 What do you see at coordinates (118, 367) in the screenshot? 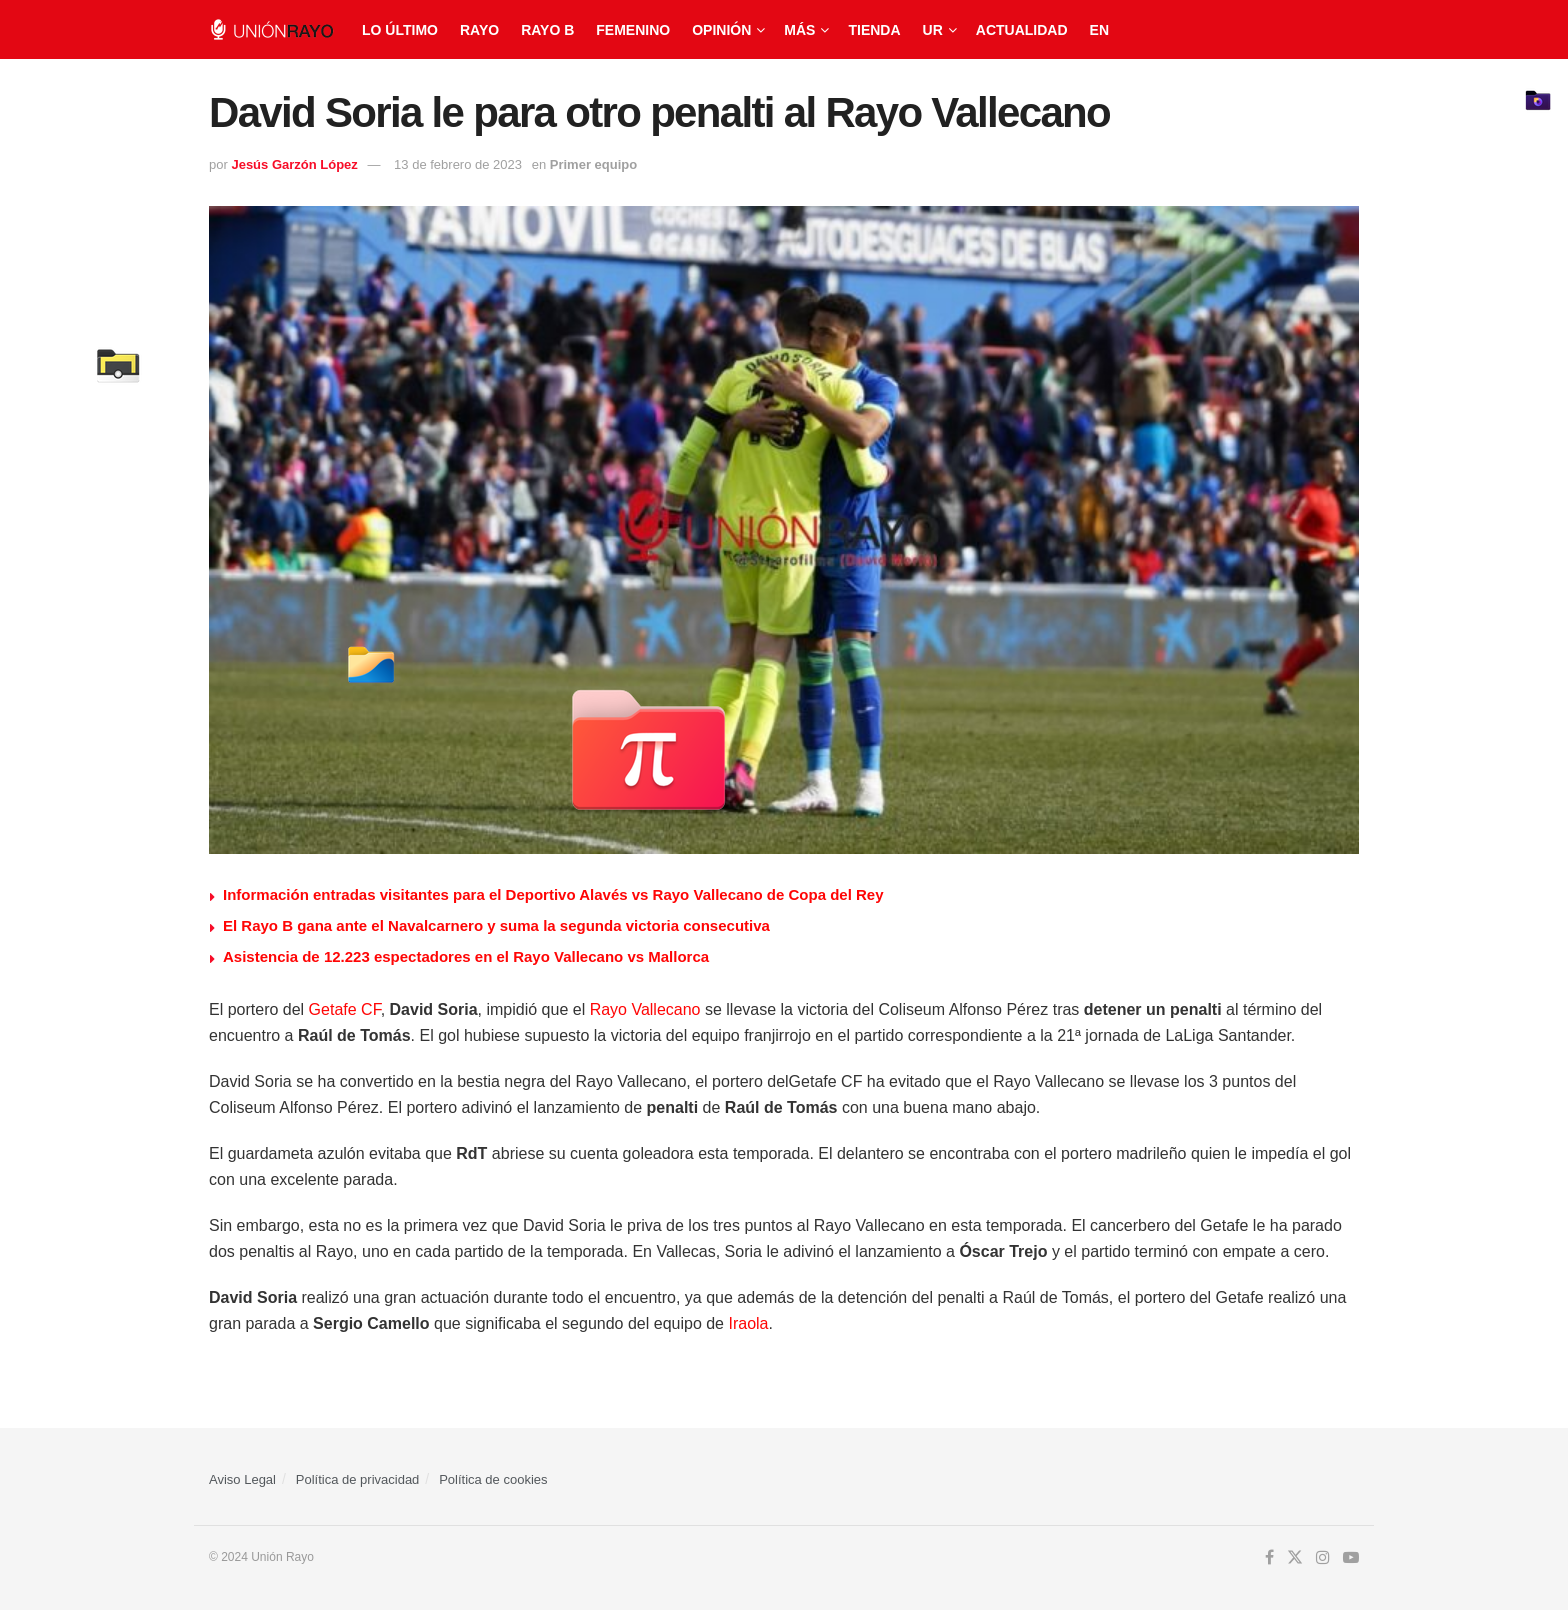
I see `folder for pokémon ultra ball collection or game assets` at bounding box center [118, 367].